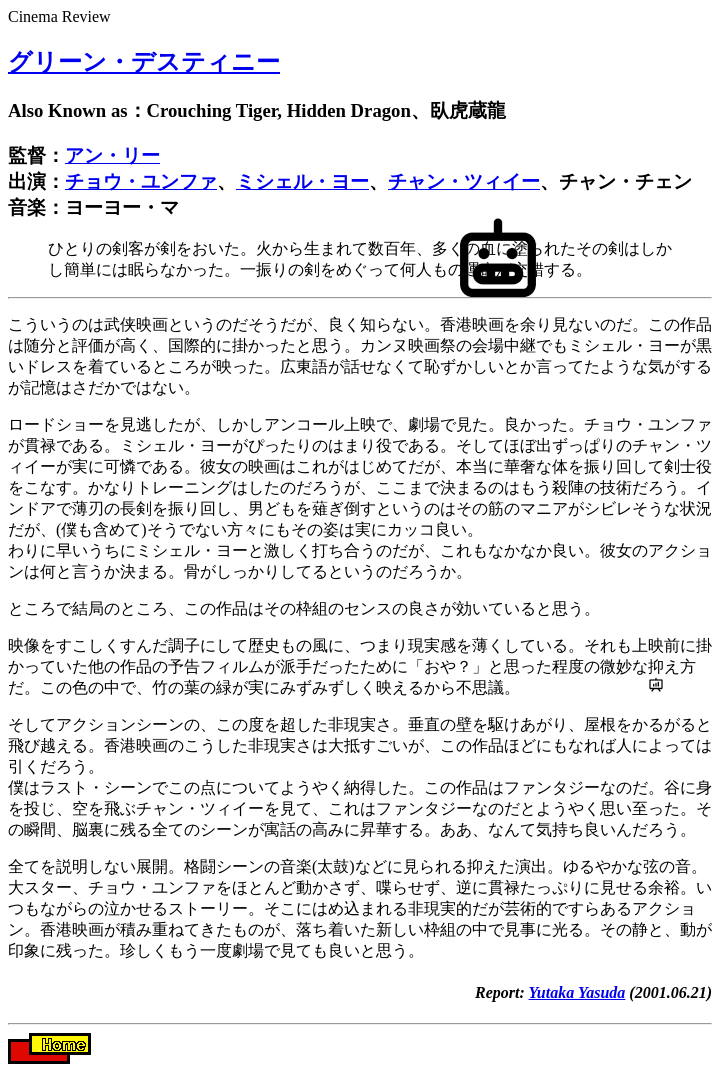 The image size is (720, 1072). I want to click on view presentation with chart data, so click(656, 685).